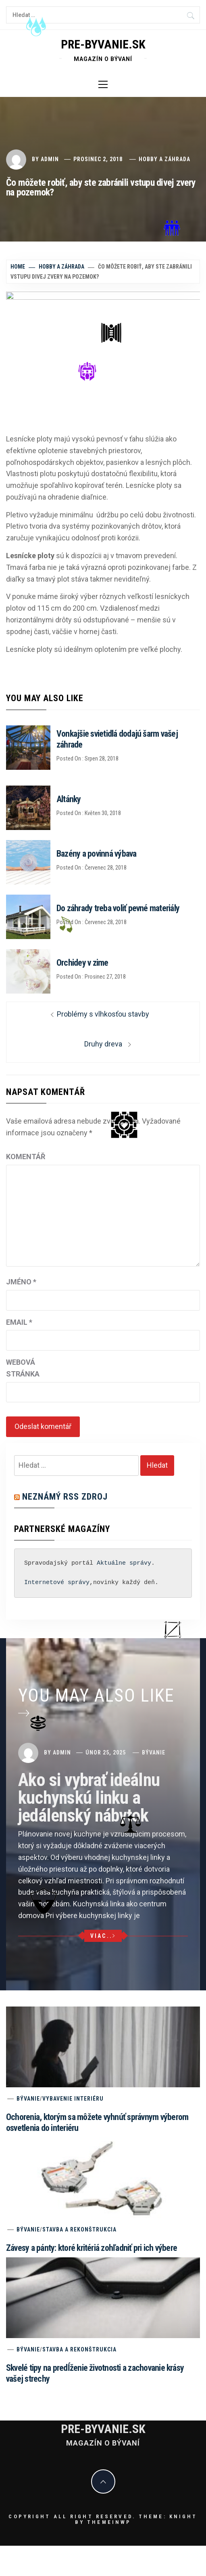  What do you see at coordinates (111, 333) in the screenshot?
I see `accordion or bellows instrument in a music game` at bounding box center [111, 333].